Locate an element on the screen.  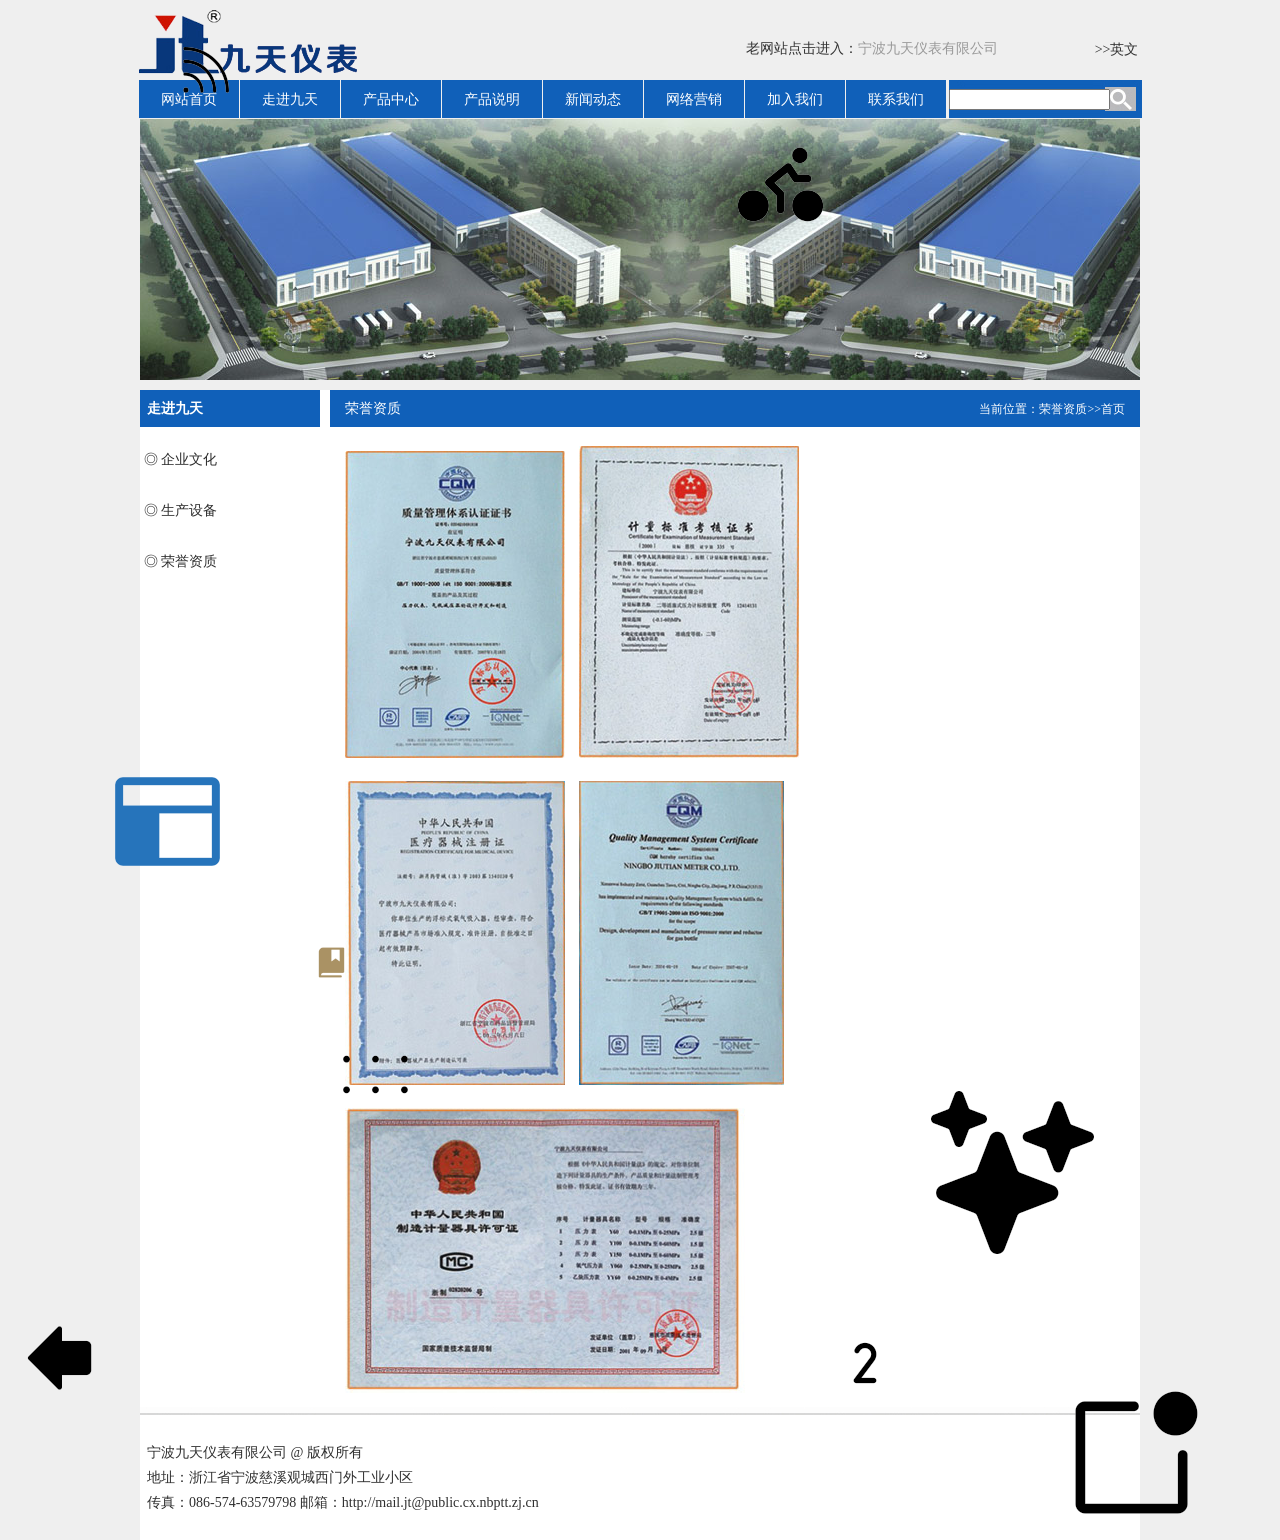
switch to layout view is located at coordinates (167, 821).